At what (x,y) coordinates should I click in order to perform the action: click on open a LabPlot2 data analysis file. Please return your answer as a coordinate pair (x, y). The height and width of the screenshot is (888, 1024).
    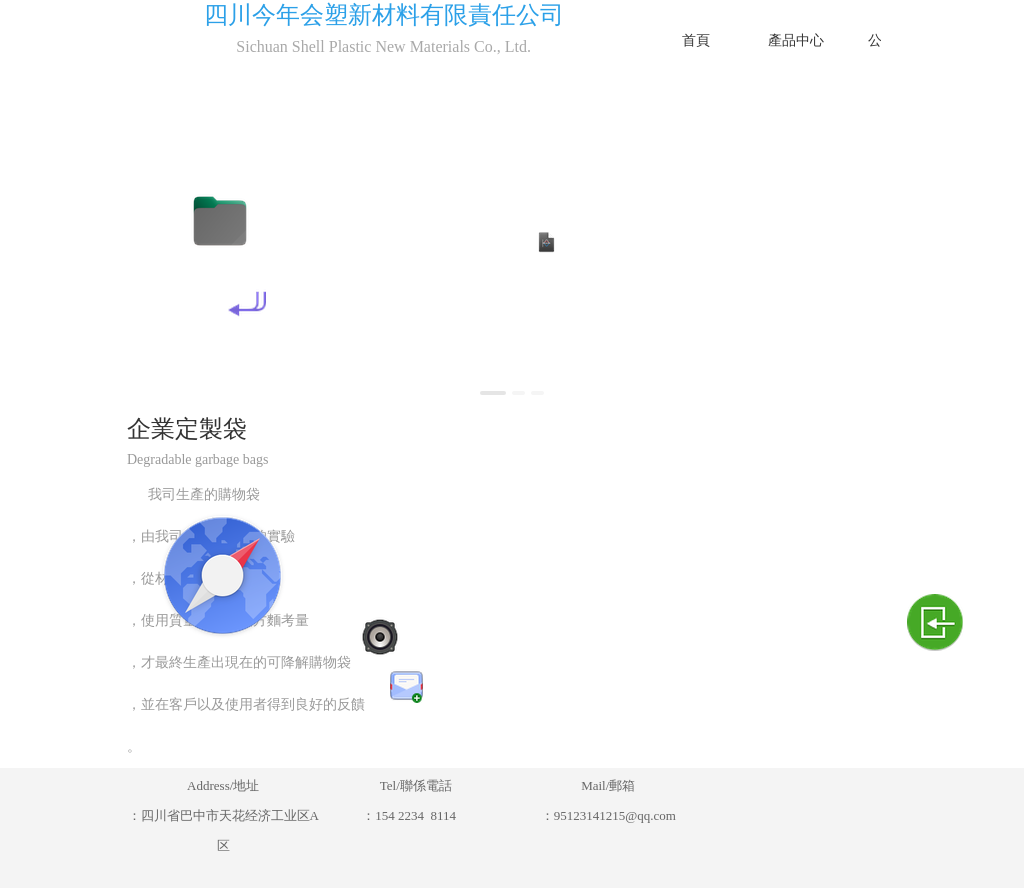
    Looking at the image, I should click on (546, 242).